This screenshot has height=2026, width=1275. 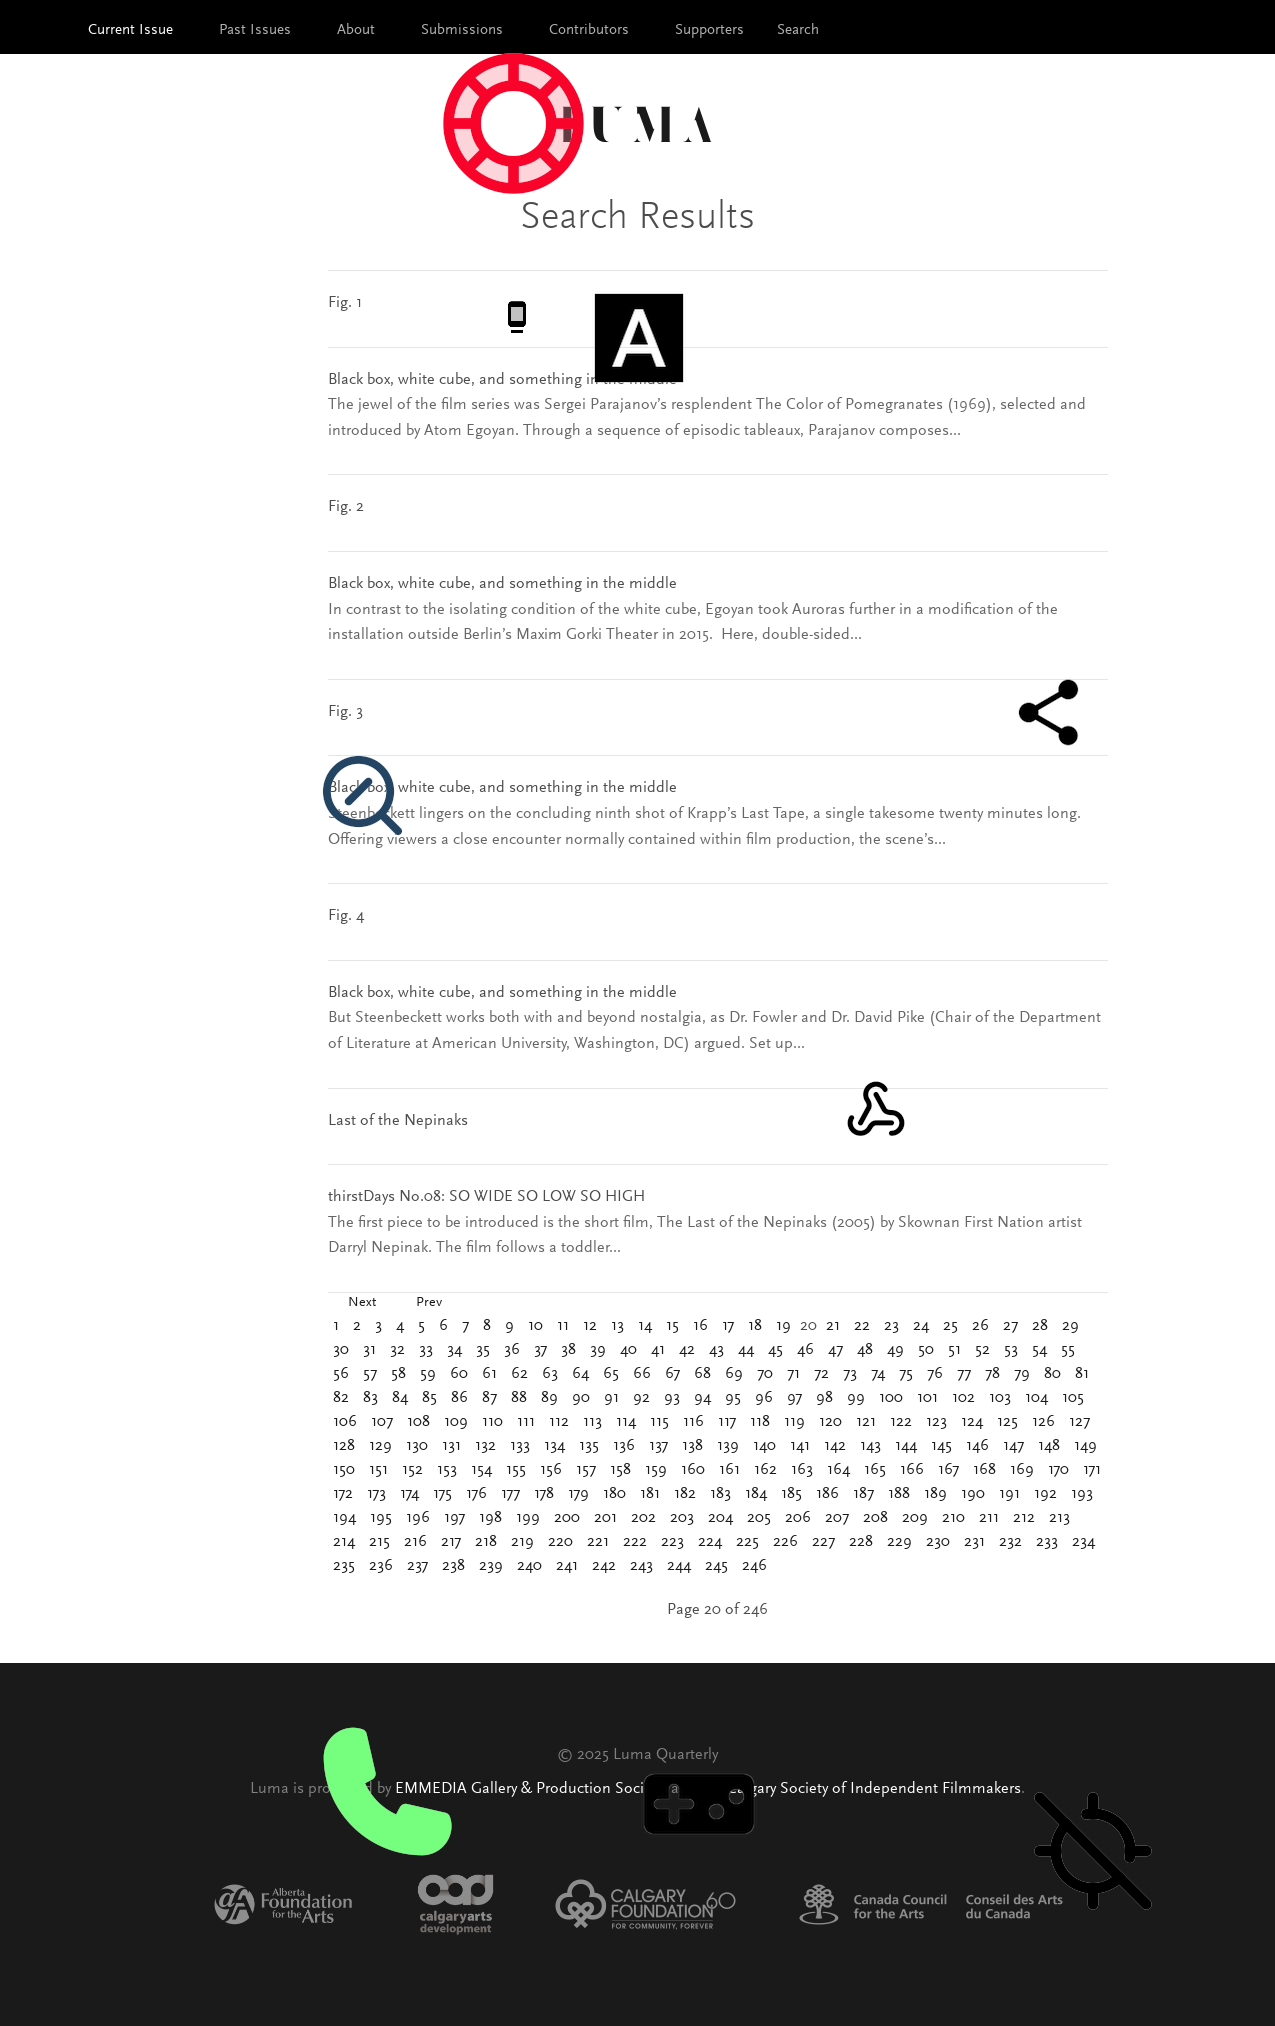 What do you see at coordinates (1093, 1851) in the screenshot?
I see `location tracking is disabled` at bounding box center [1093, 1851].